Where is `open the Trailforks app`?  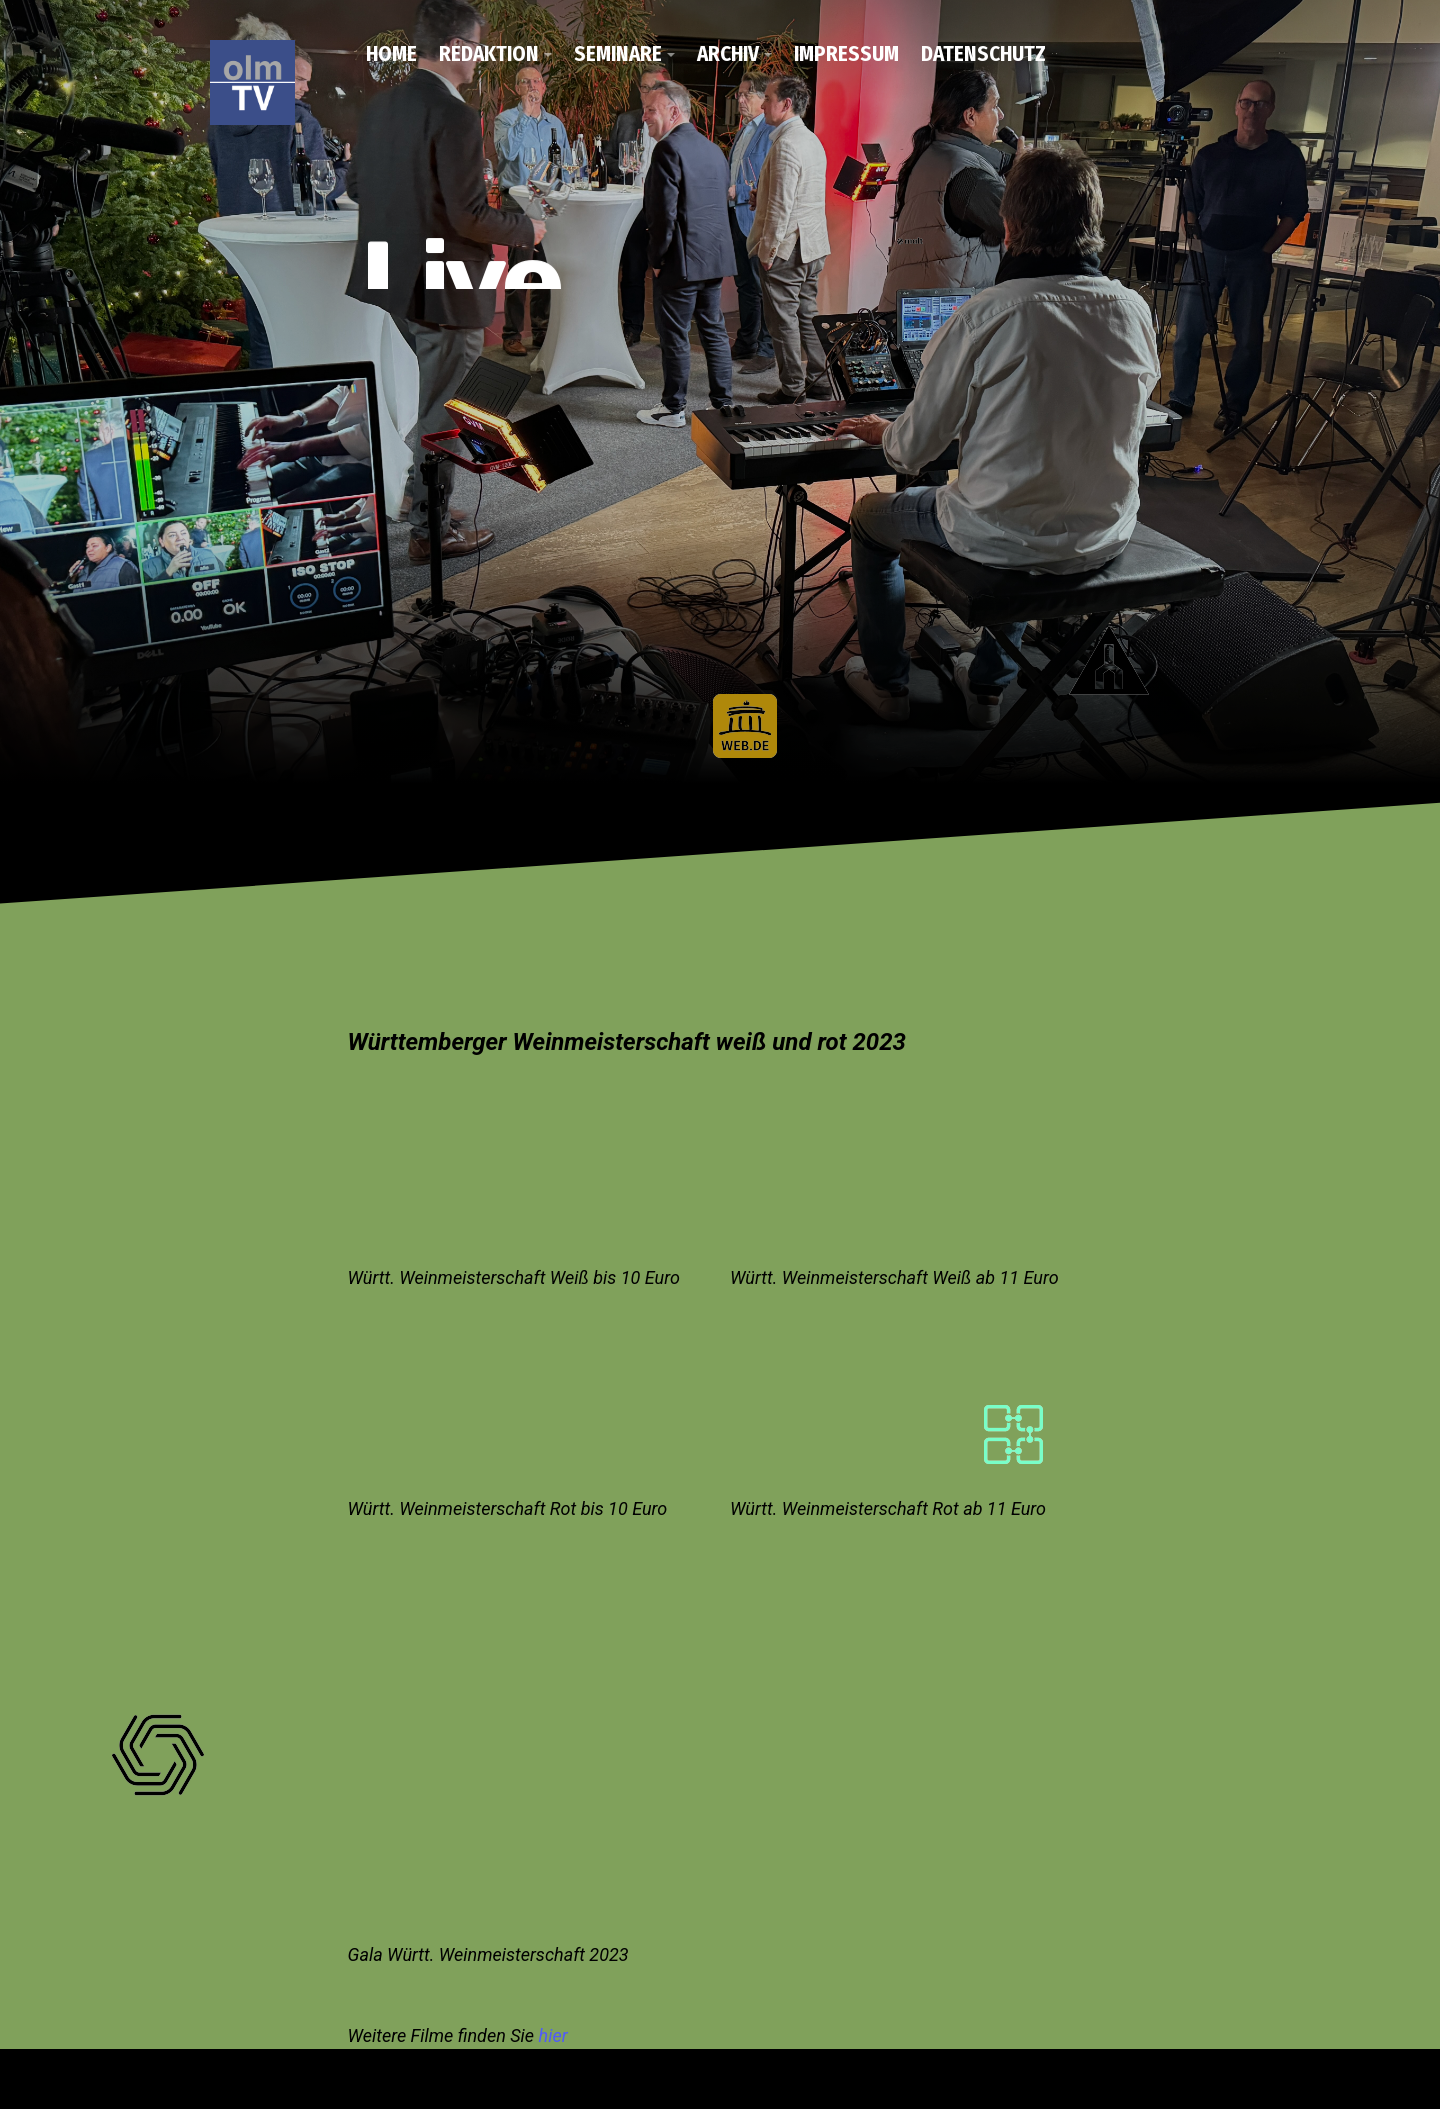 open the Trailforks app is located at coordinates (1109, 660).